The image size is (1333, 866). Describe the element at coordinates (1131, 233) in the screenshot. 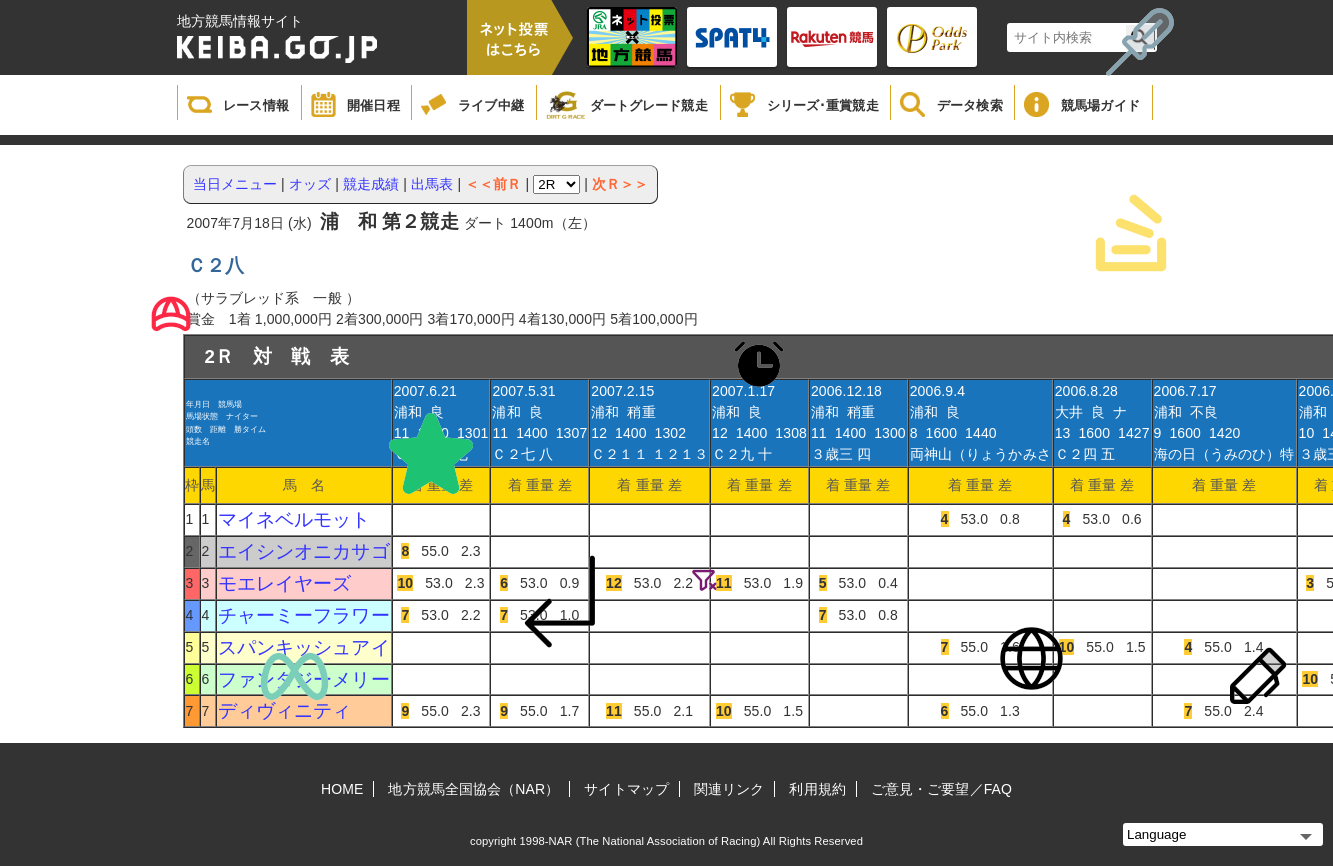

I see `visit stack overflow for developer help` at that location.